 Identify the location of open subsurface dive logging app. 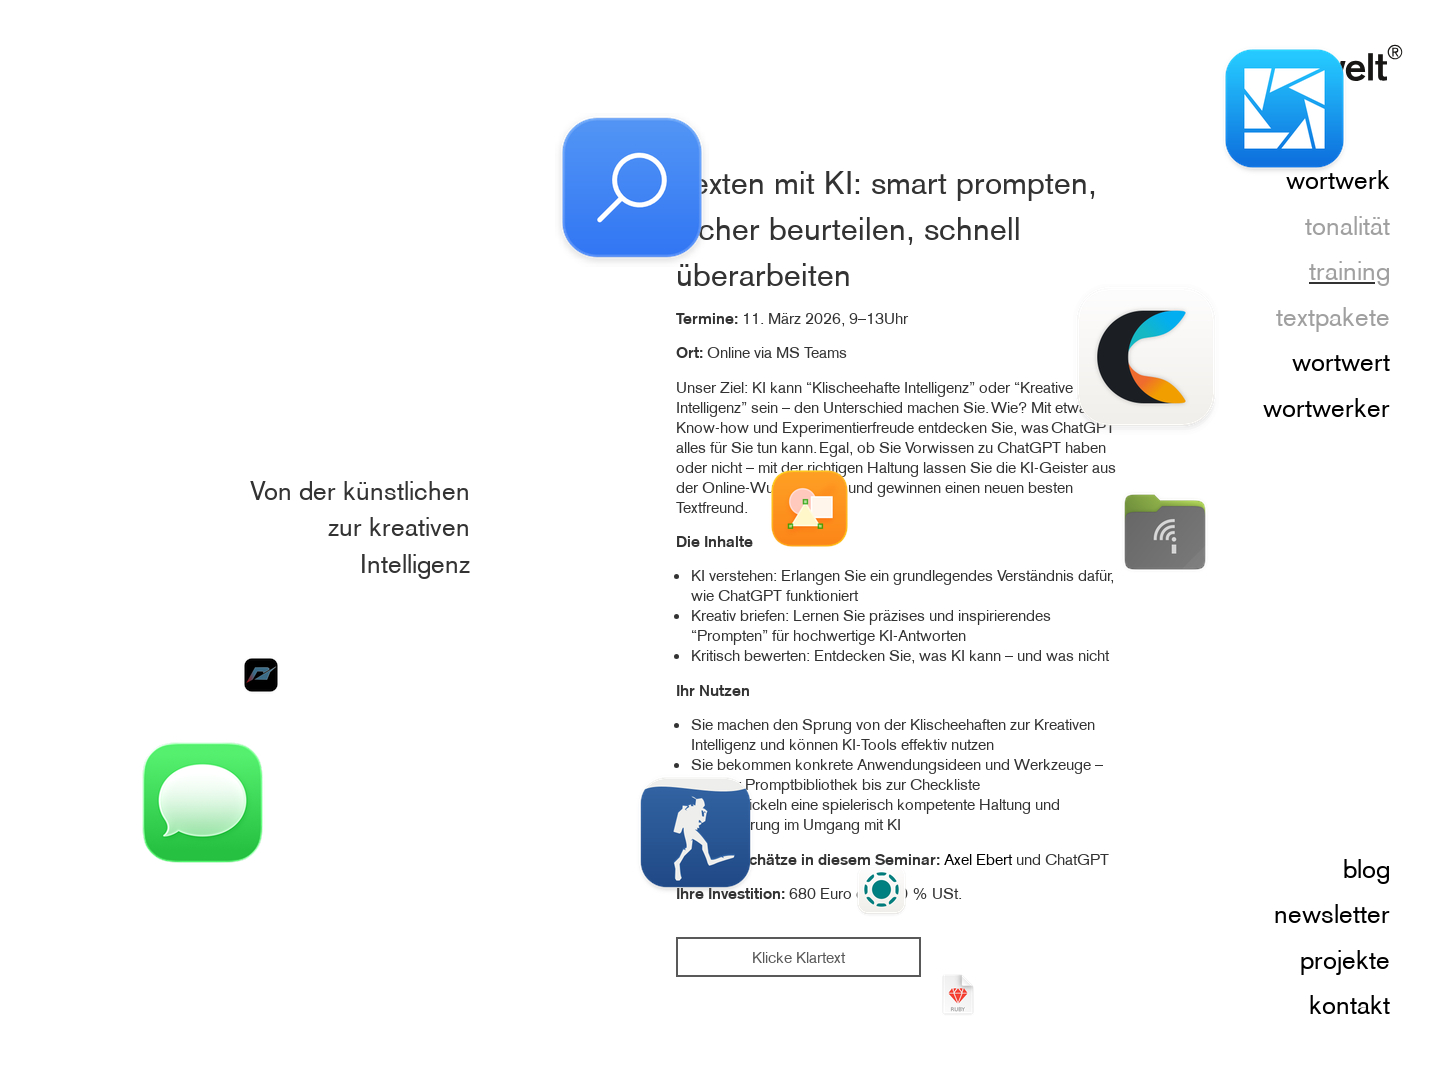
(695, 832).